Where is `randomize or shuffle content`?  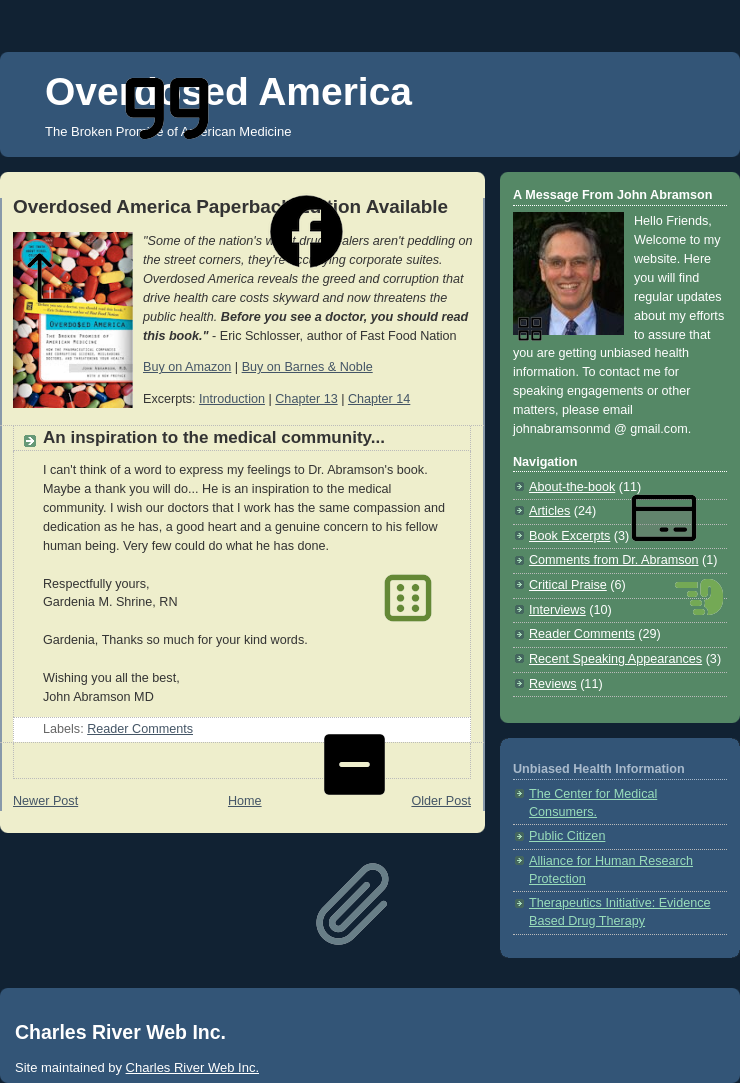
randomize or shuffle content is located at coordinates (408, 598).